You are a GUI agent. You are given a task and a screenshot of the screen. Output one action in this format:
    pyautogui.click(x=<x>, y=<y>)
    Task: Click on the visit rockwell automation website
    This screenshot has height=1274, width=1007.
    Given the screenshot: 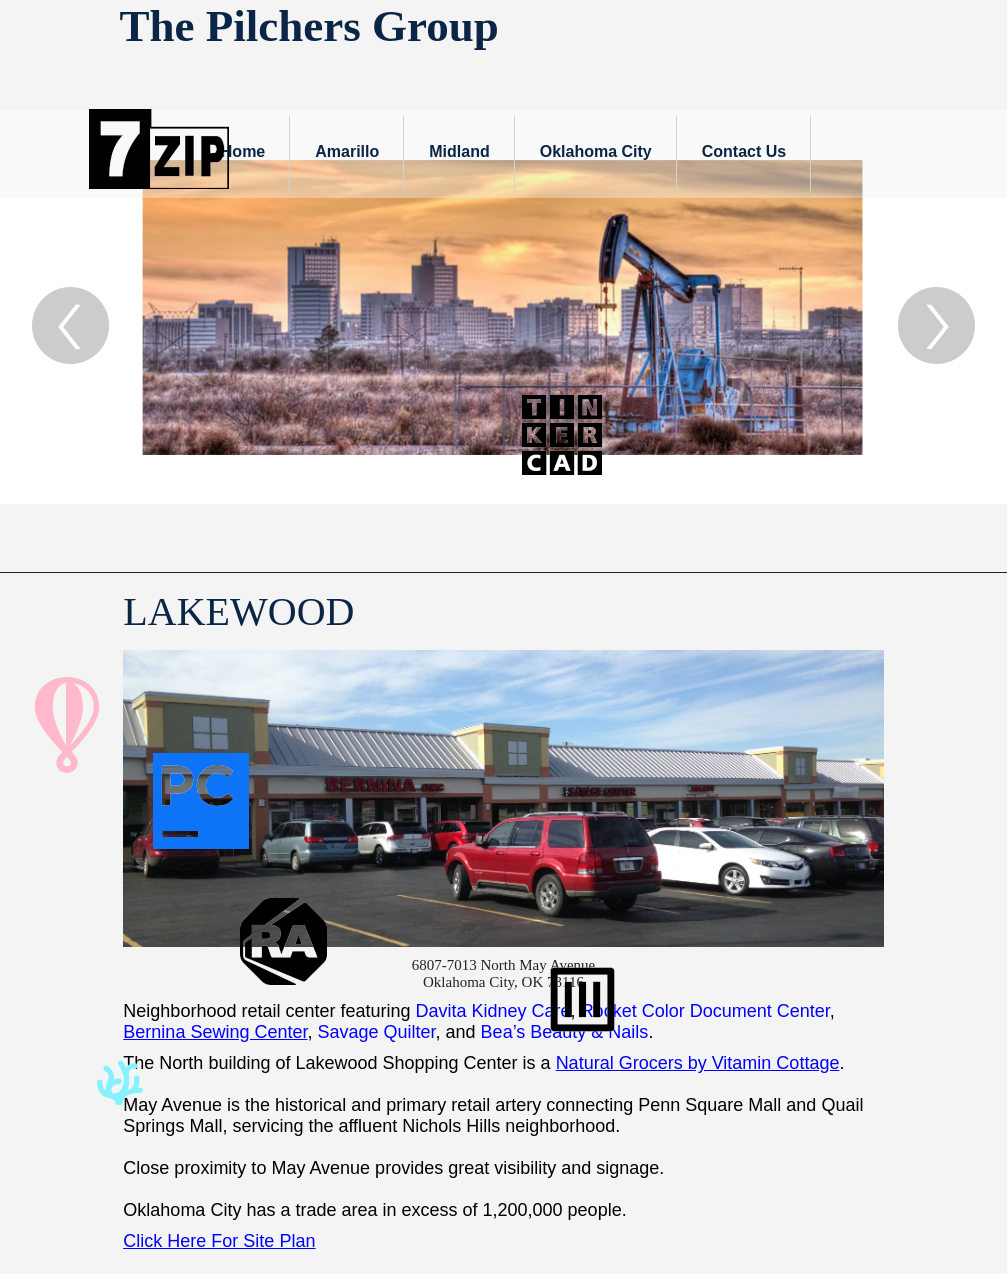 What is the action you would take?
    pyautogui.click(x=283, y=941)
    